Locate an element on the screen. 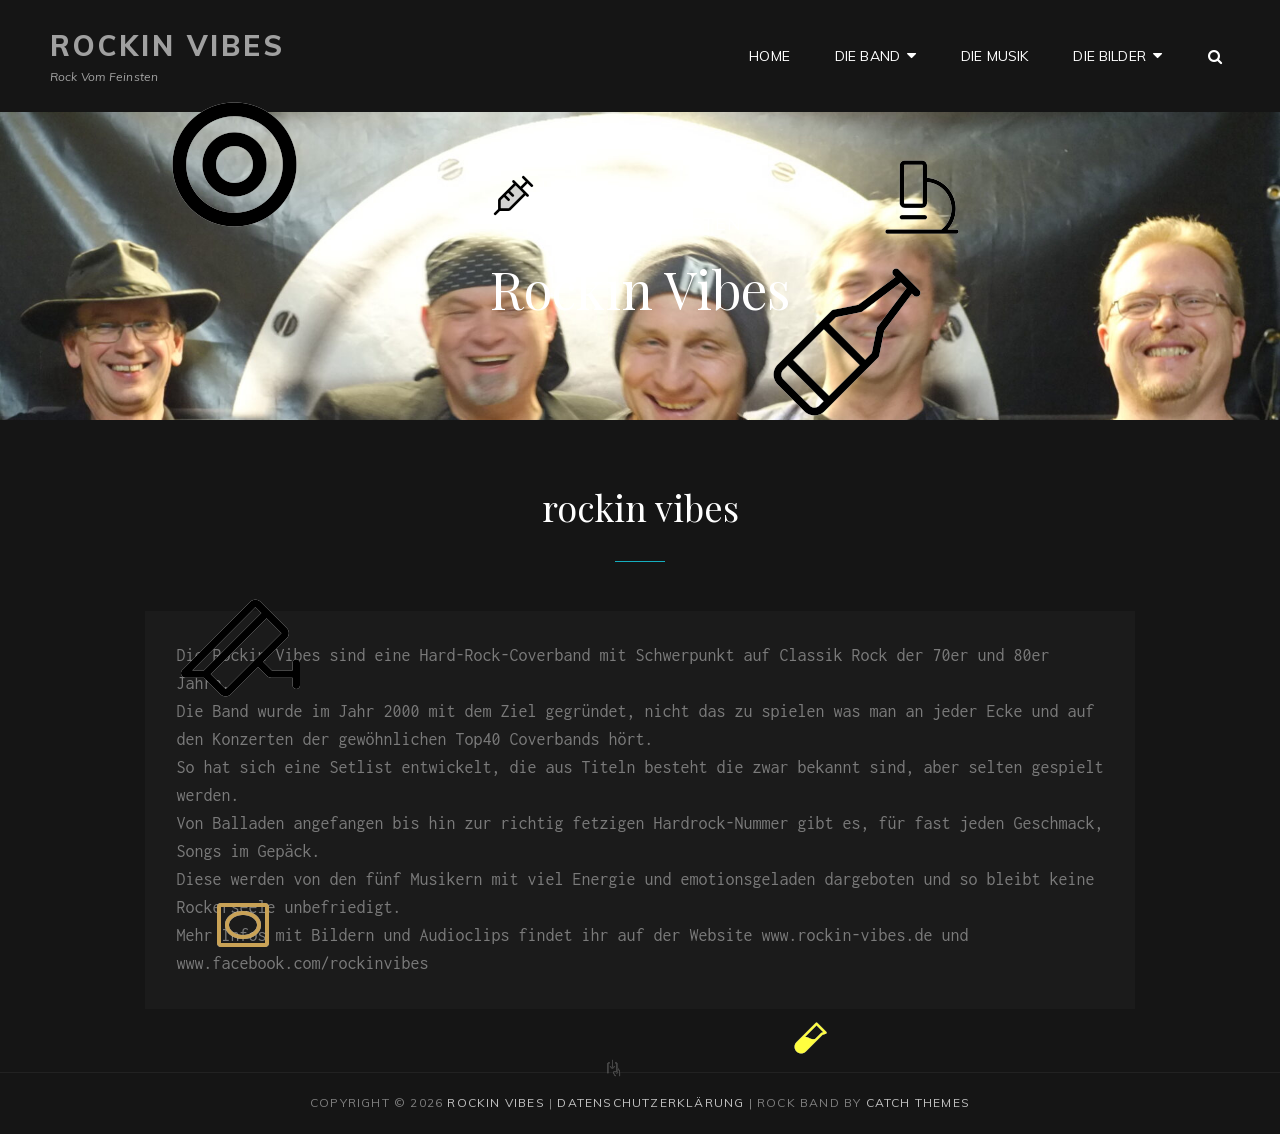 The height and width of the screenshot is (1134, 1280). run a test or experiment is located at coordinates (810, 1038).